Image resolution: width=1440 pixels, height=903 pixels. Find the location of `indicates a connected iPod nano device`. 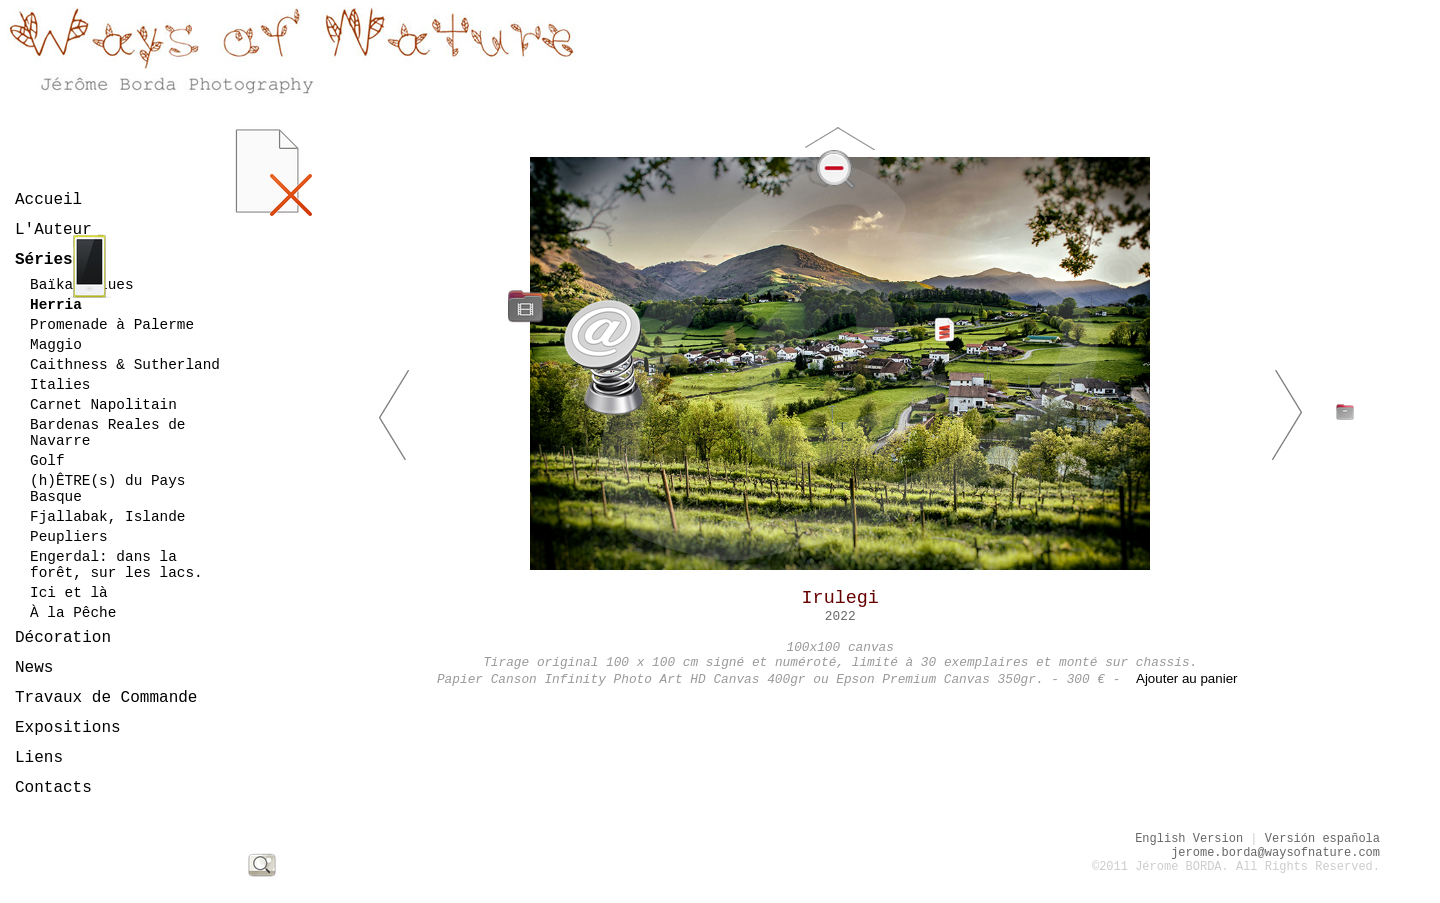

indicates a connected iPod nano device is located at coordinates (89, 266).